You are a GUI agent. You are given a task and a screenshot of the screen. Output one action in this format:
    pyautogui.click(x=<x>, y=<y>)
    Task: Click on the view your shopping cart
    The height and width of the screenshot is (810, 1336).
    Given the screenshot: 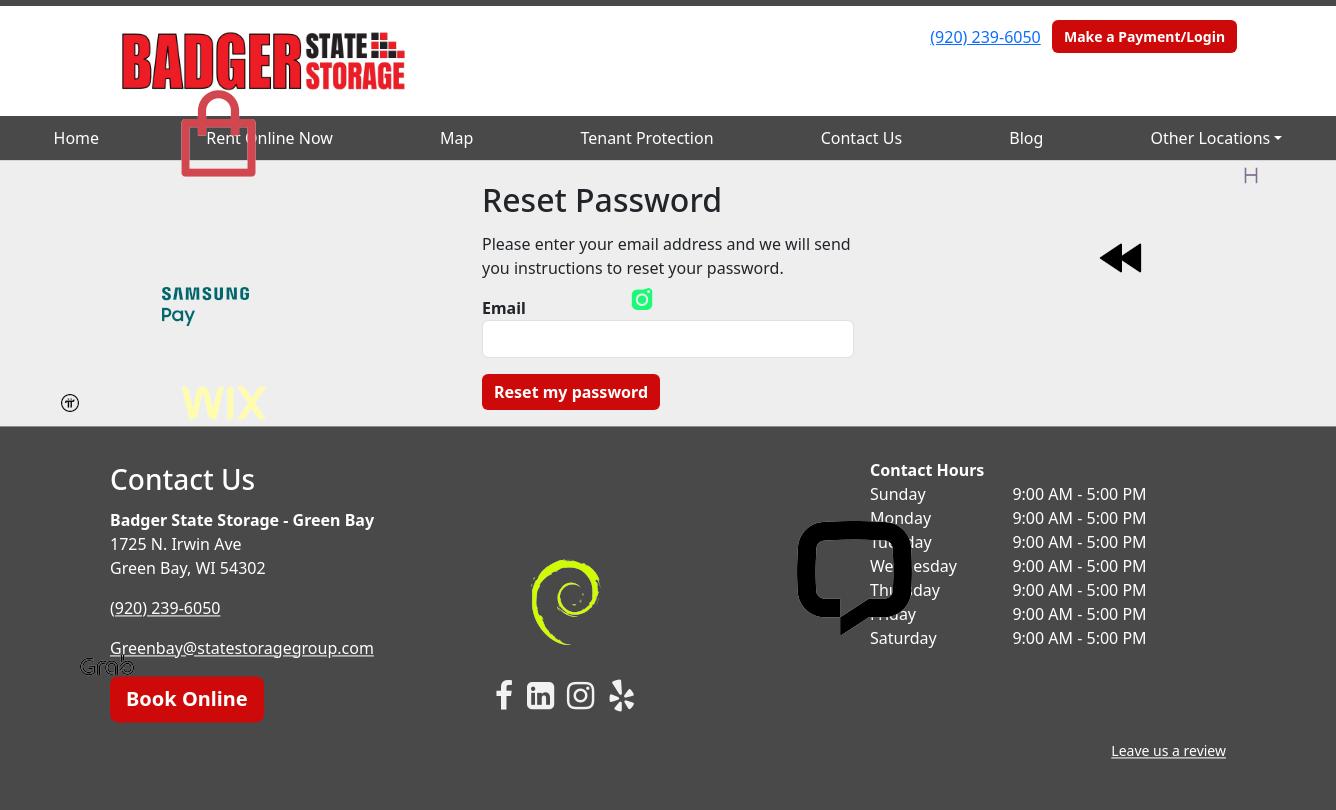 What is the action you would take?
    pyautogui.click(x=218, y=135)
    